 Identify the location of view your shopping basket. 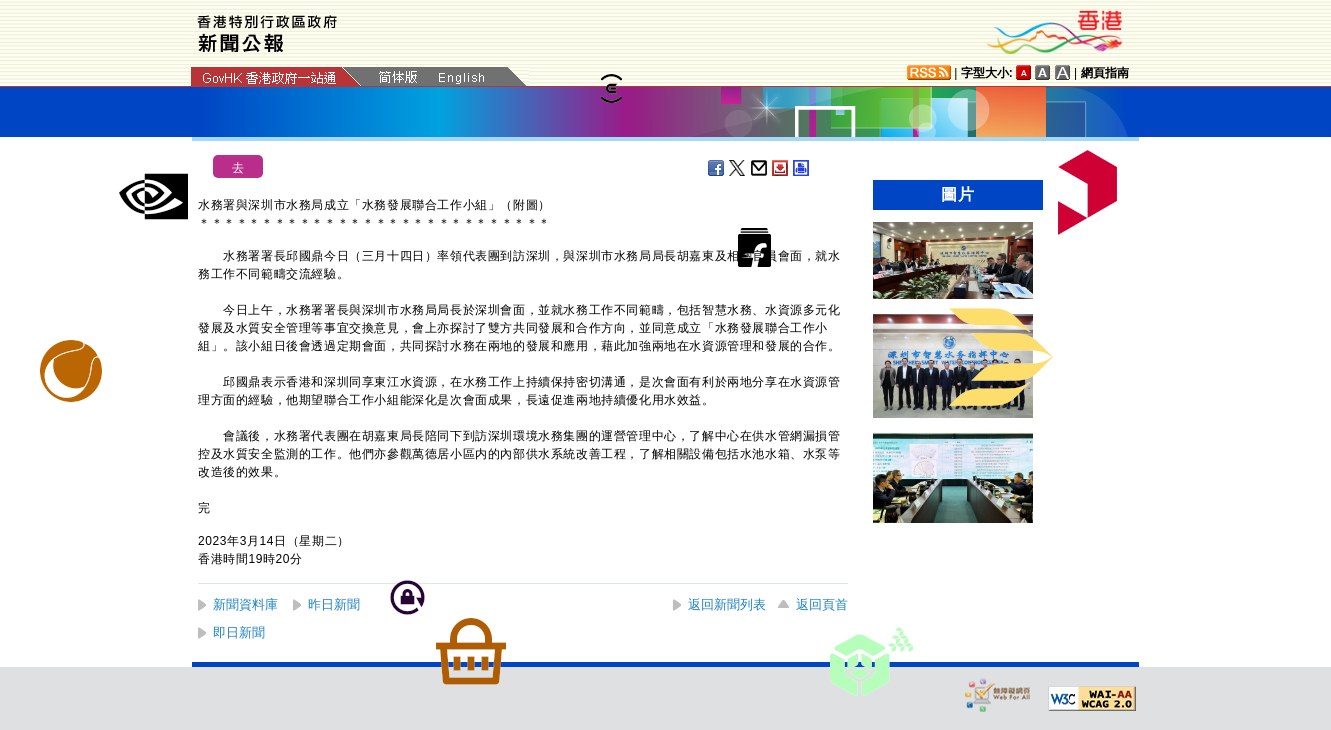
(471, 653).